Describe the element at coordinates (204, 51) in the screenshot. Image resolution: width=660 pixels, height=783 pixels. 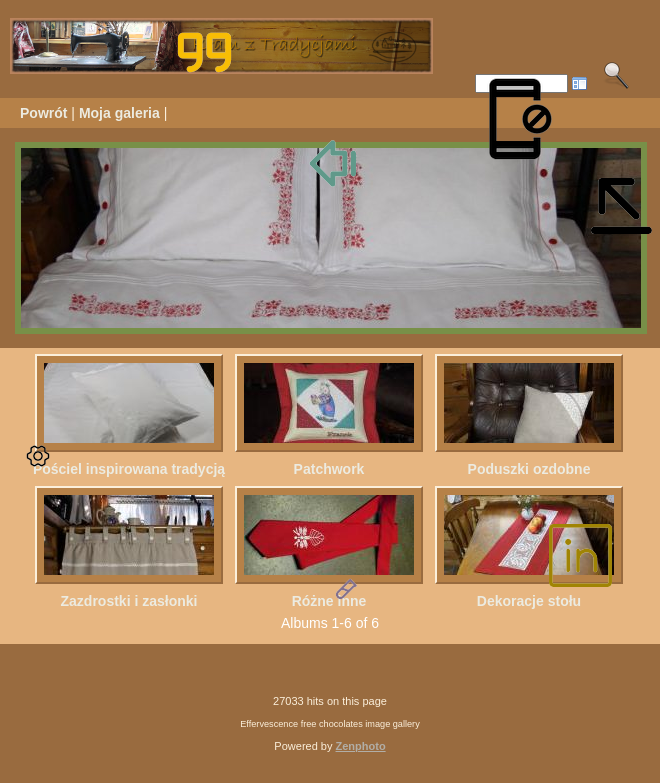
I see `view testimonials or customer quotes` at that location.